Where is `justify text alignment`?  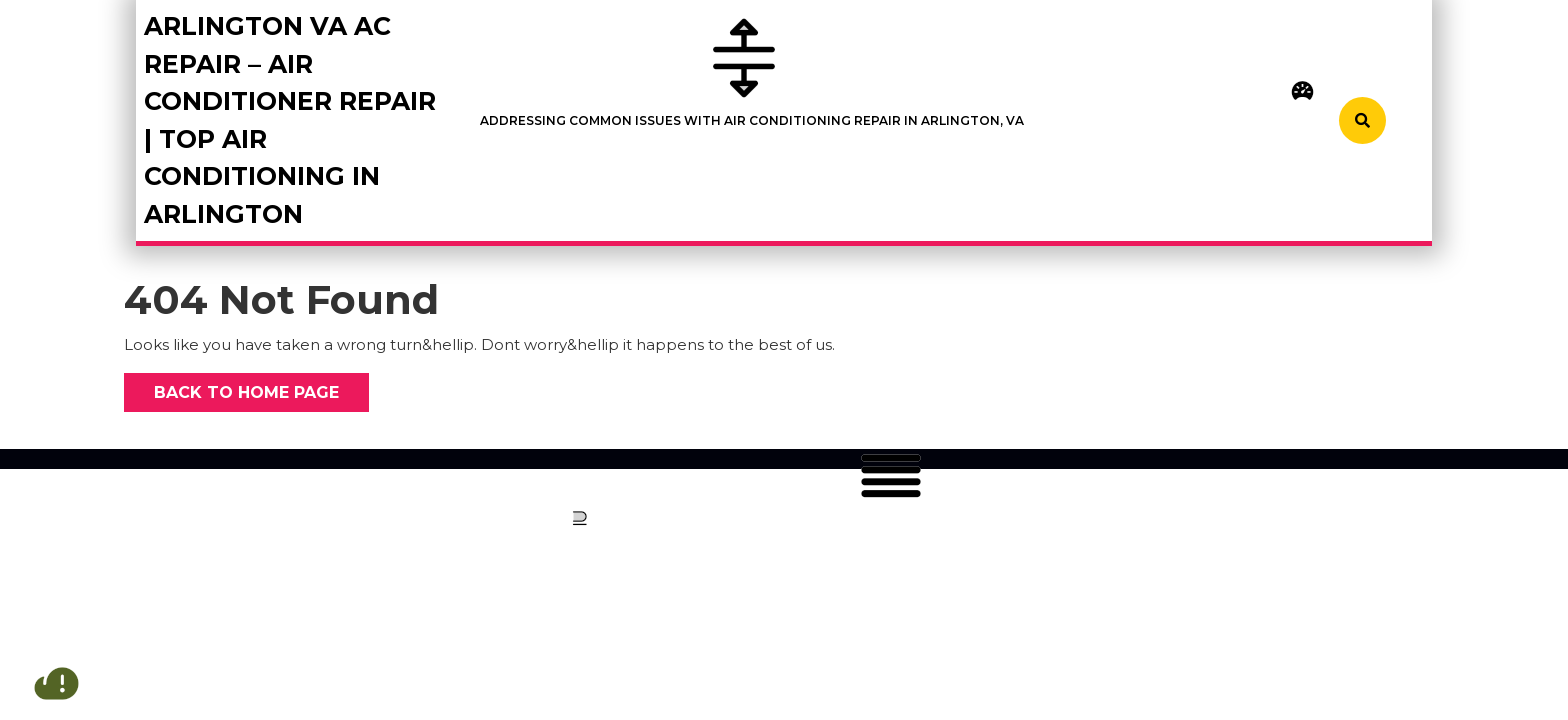
justify text alignment is located at coordinates (891, 477).